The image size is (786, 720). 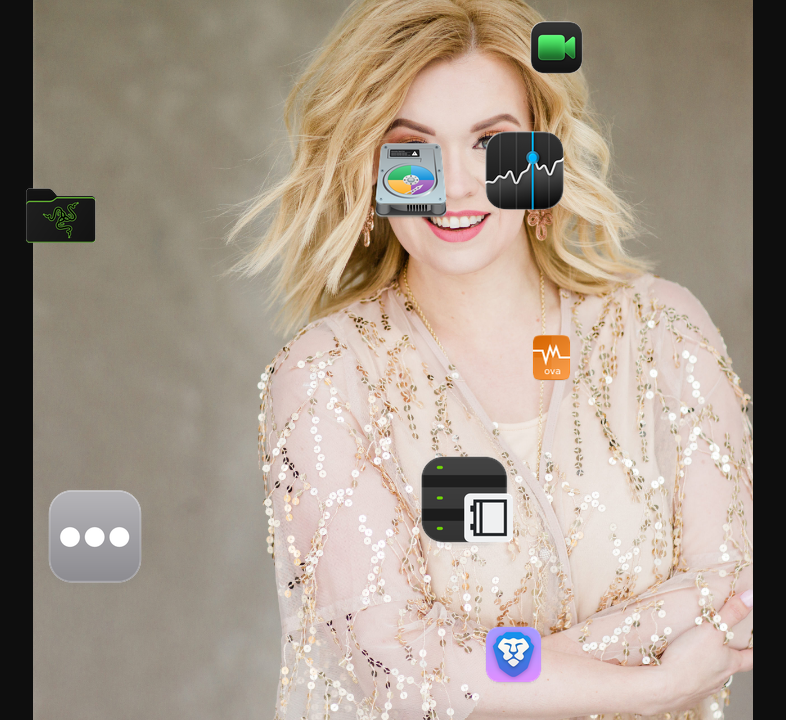 I want to click on open facetime app, so click(x=556, y=47).